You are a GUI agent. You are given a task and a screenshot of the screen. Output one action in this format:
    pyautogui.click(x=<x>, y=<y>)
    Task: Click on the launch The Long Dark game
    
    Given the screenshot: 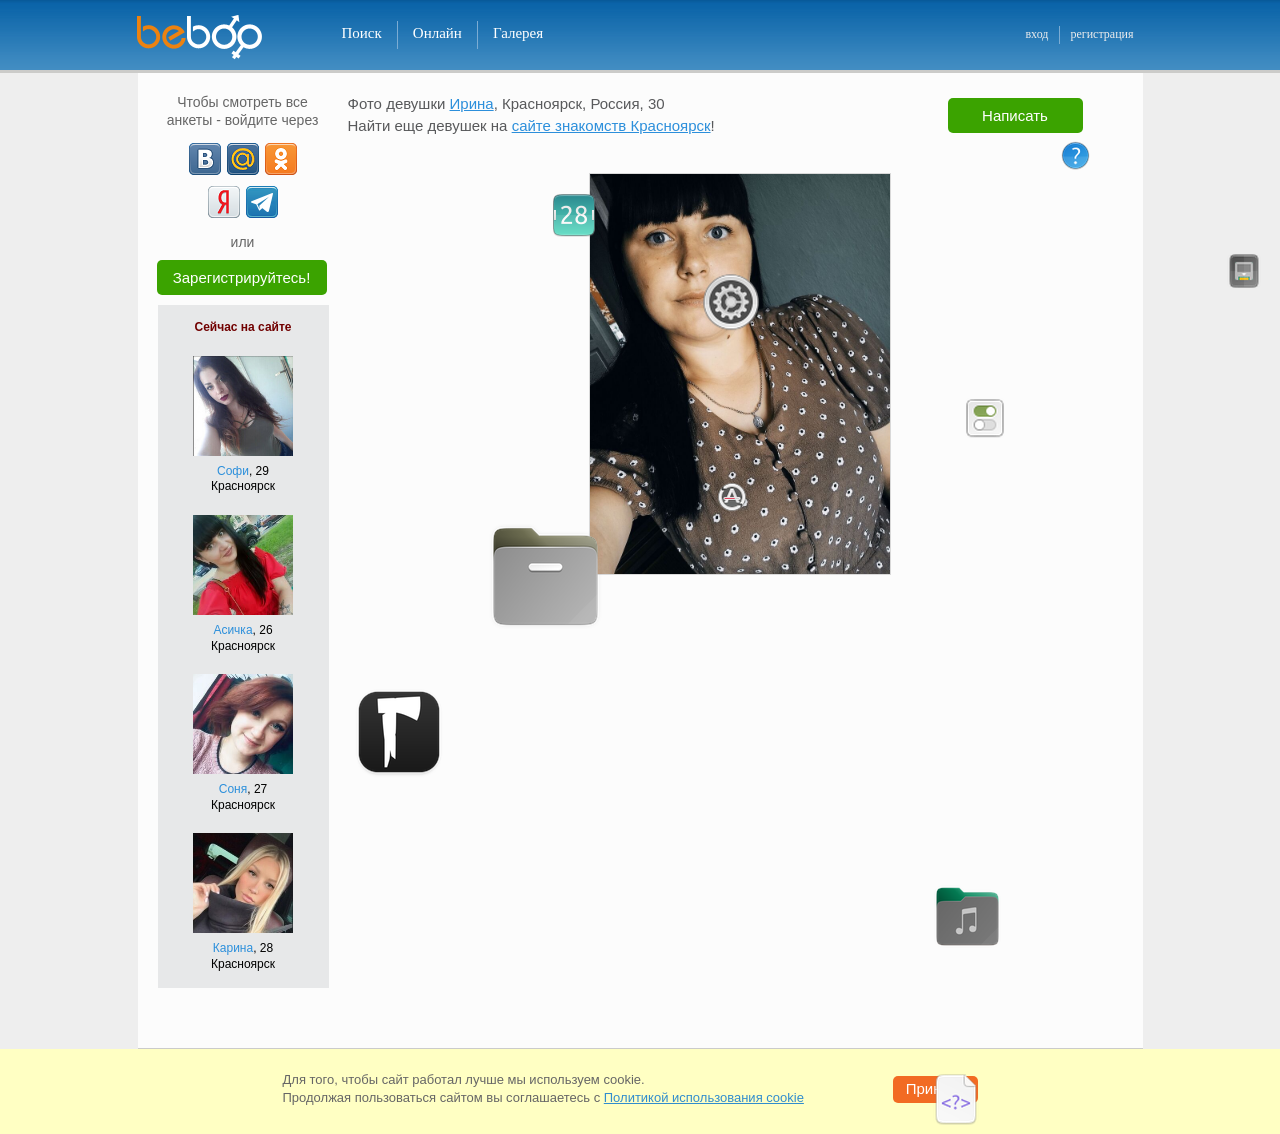 What is the action you would take?
    pyautogui.click(x=399, y=732)
    